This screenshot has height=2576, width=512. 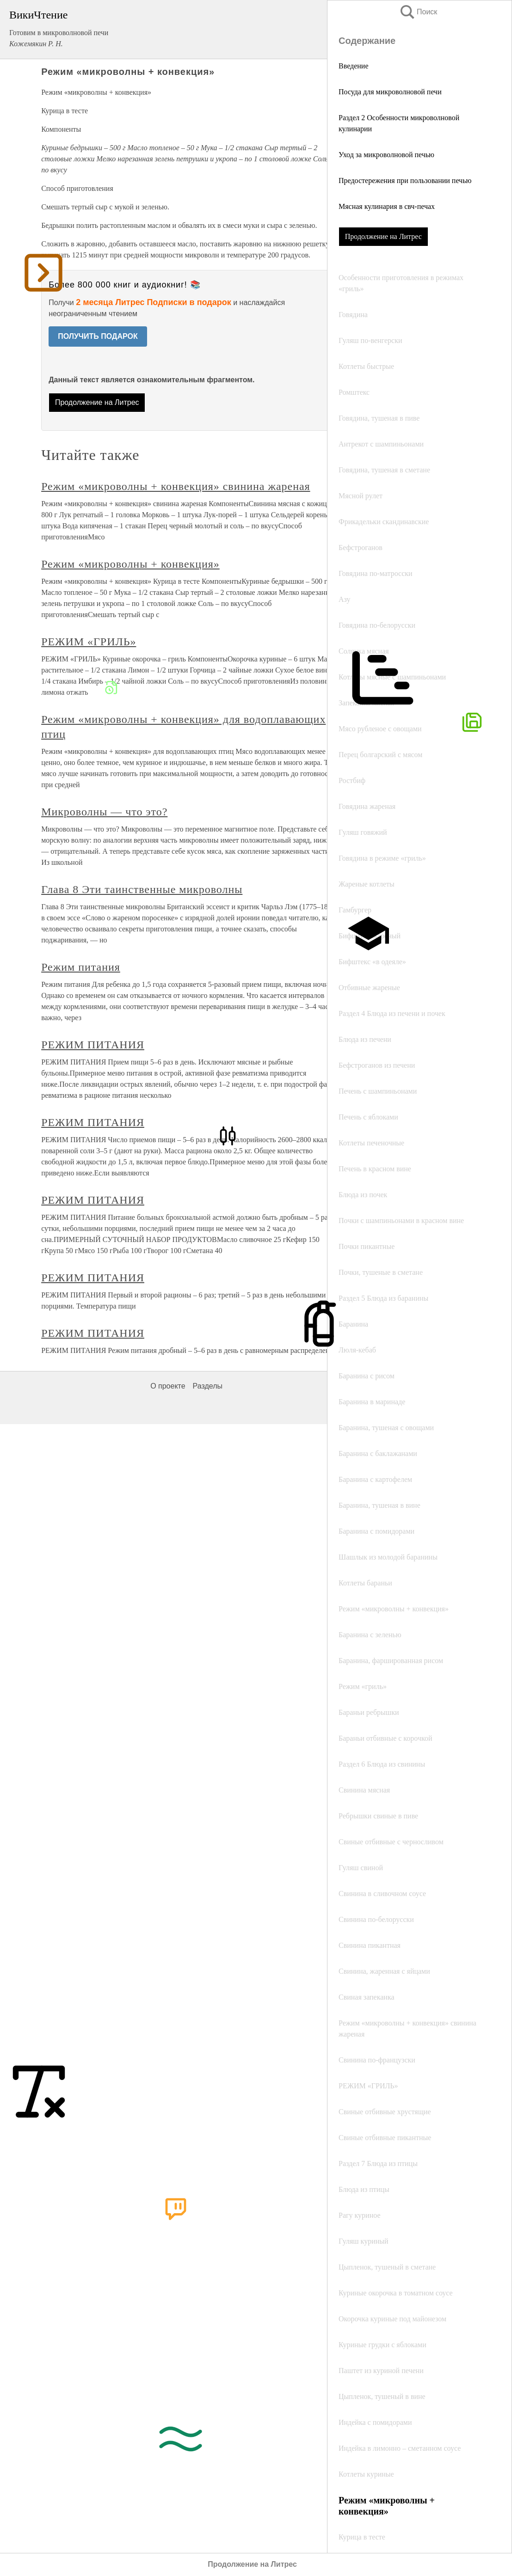 I want to click on navigate to the next item or page, so click(x=43, y=273).